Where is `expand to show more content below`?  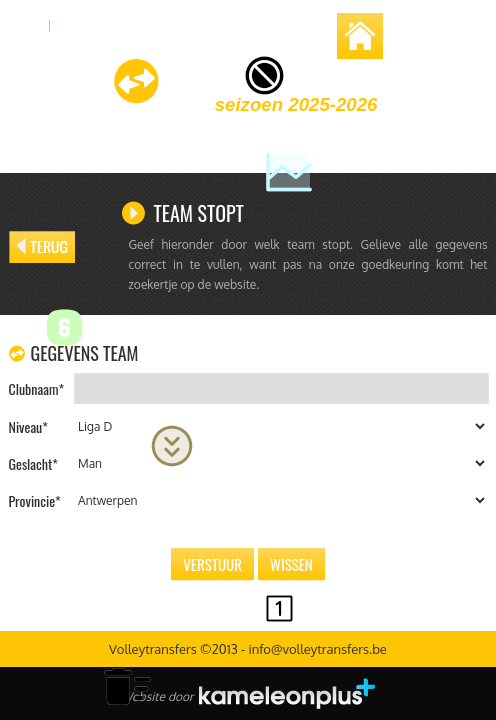 expand to show more content below is located at coordinates (172, 446).